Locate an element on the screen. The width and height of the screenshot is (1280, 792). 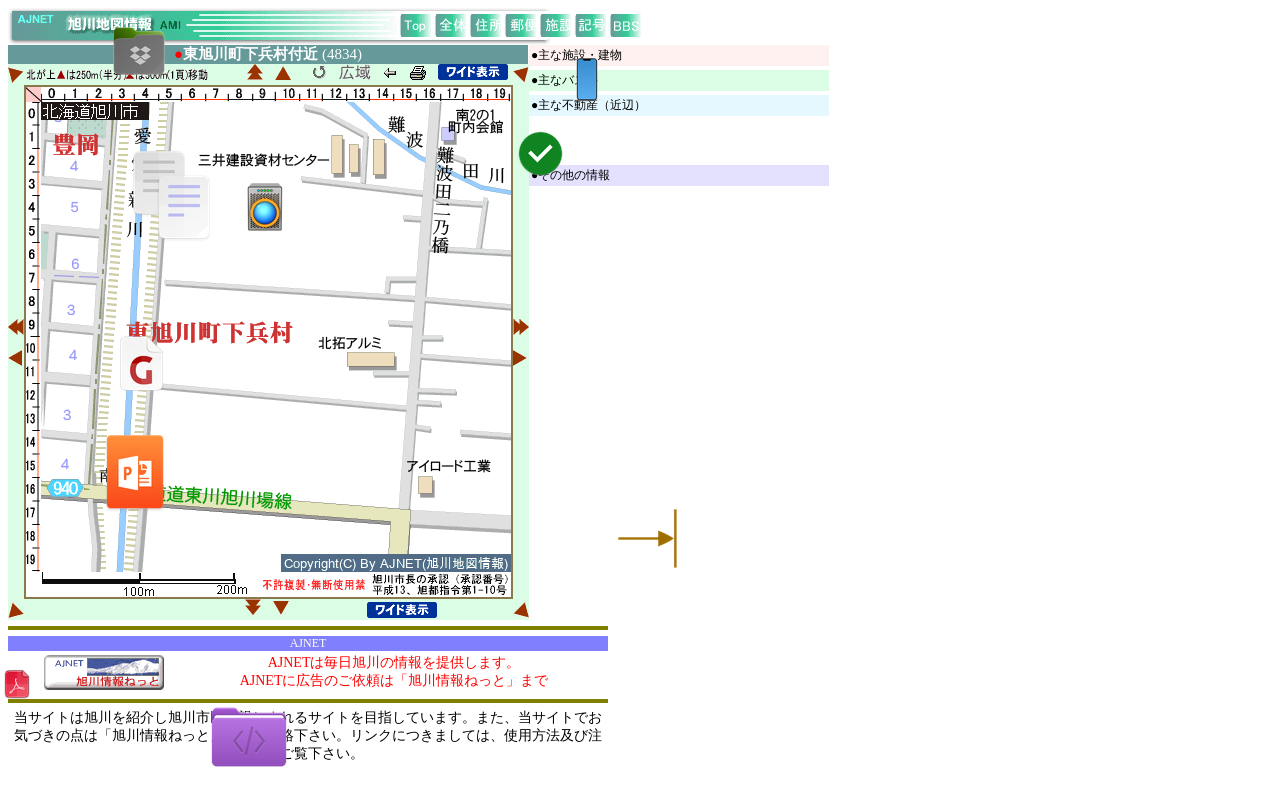
open a PDF document is located at coordinates (17, 684).